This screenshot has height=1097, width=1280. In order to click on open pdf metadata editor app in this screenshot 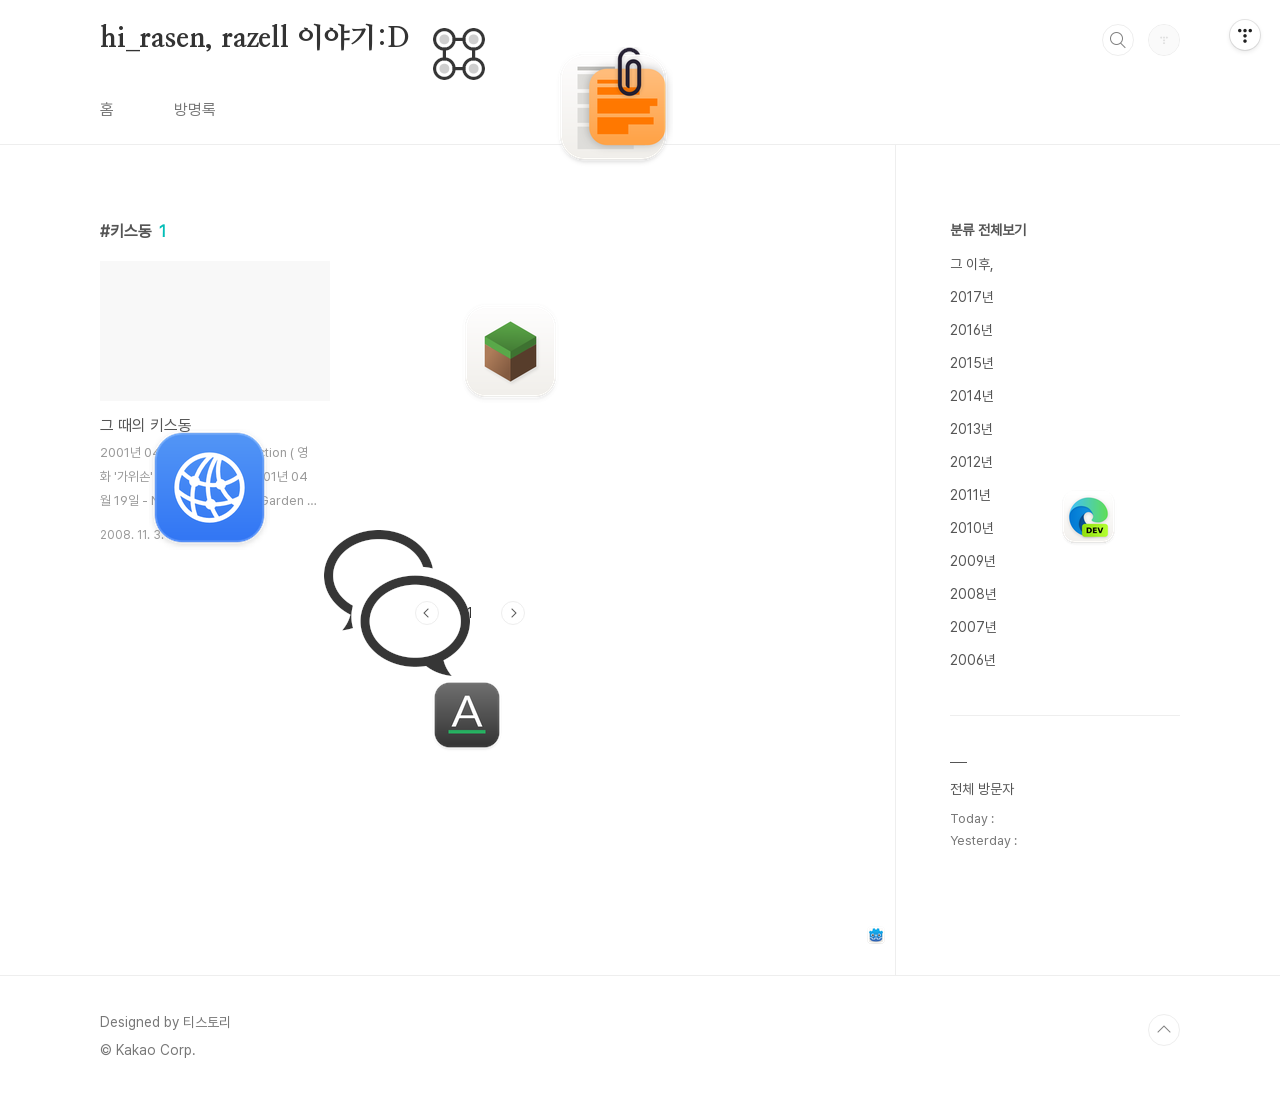, I will do `click(613, 107)`.